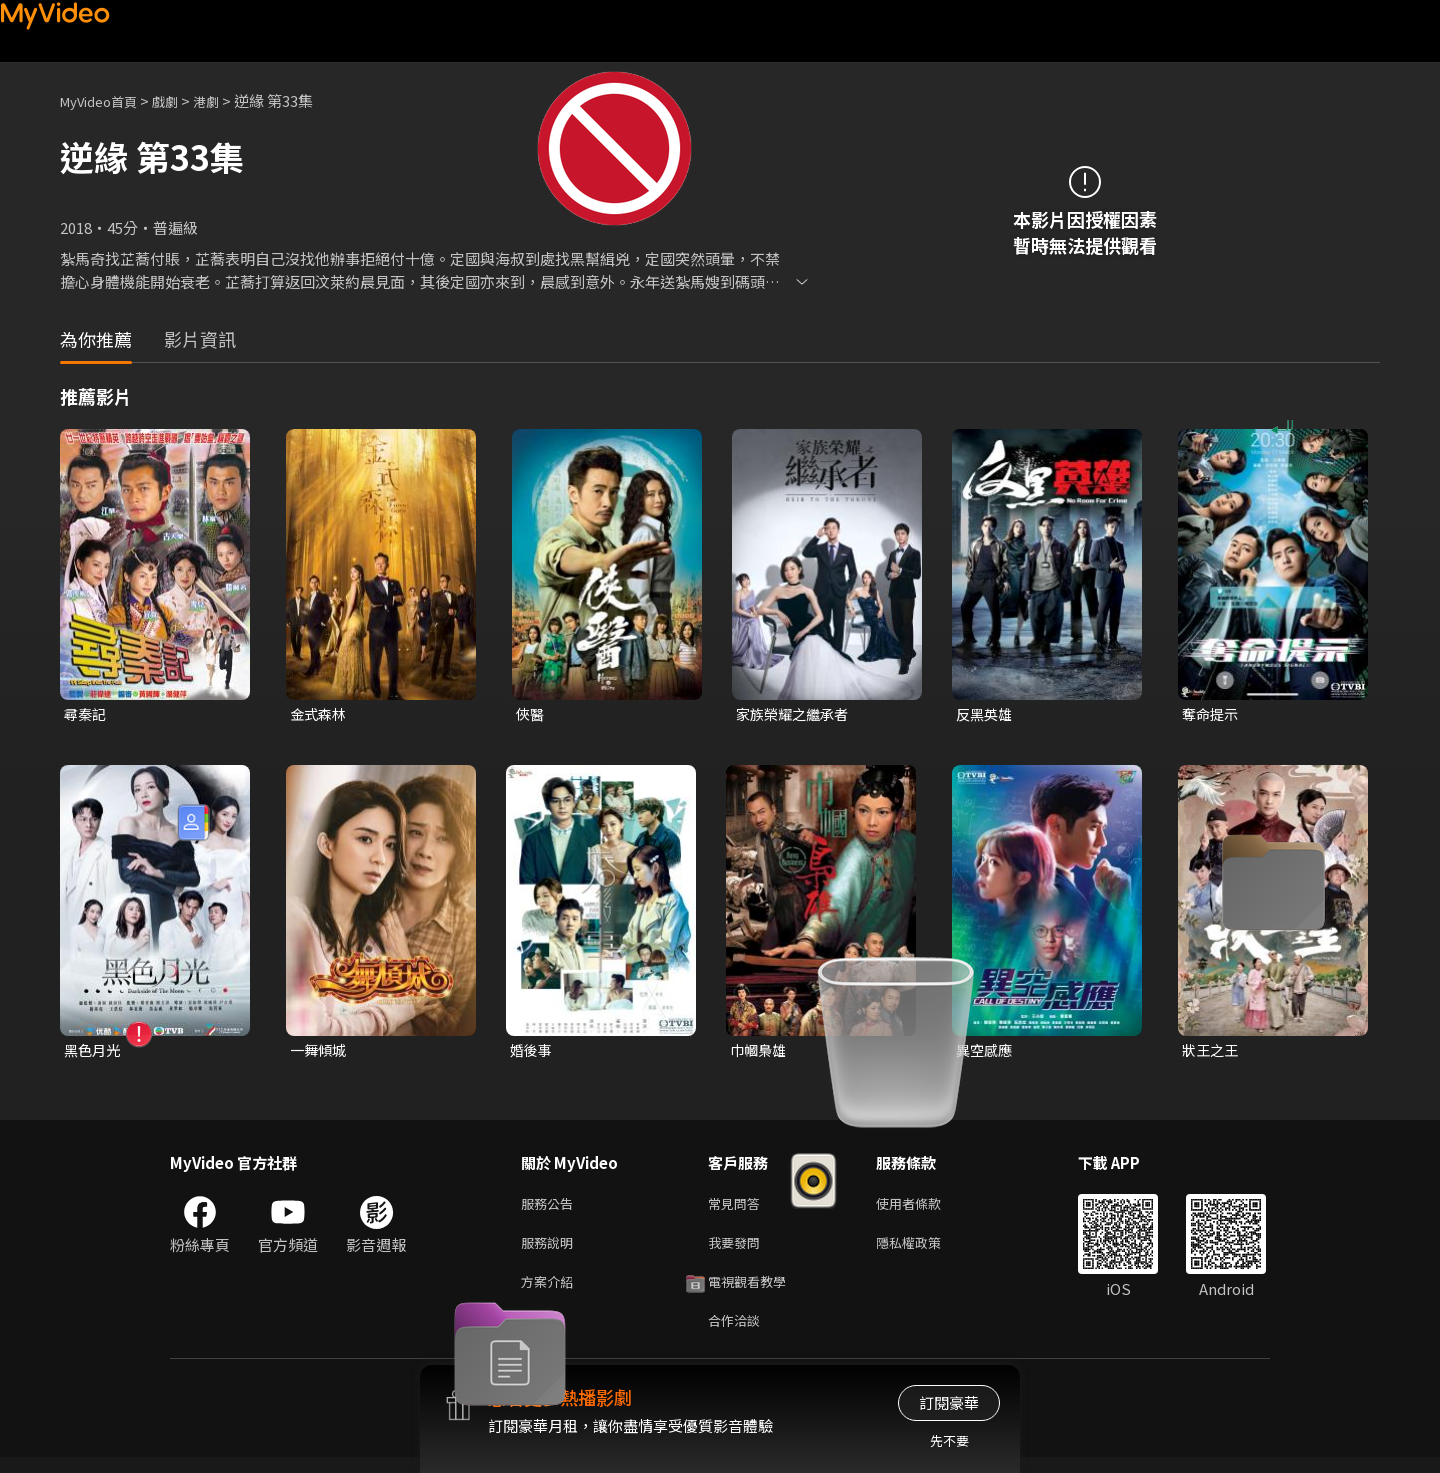 Image resolution: width=1440 pixels, height=1473 pixels. What do you see at coordinates (193, 822) in the screenshot?
I see `open contacts or address book app` at bounding box center [193, 822].